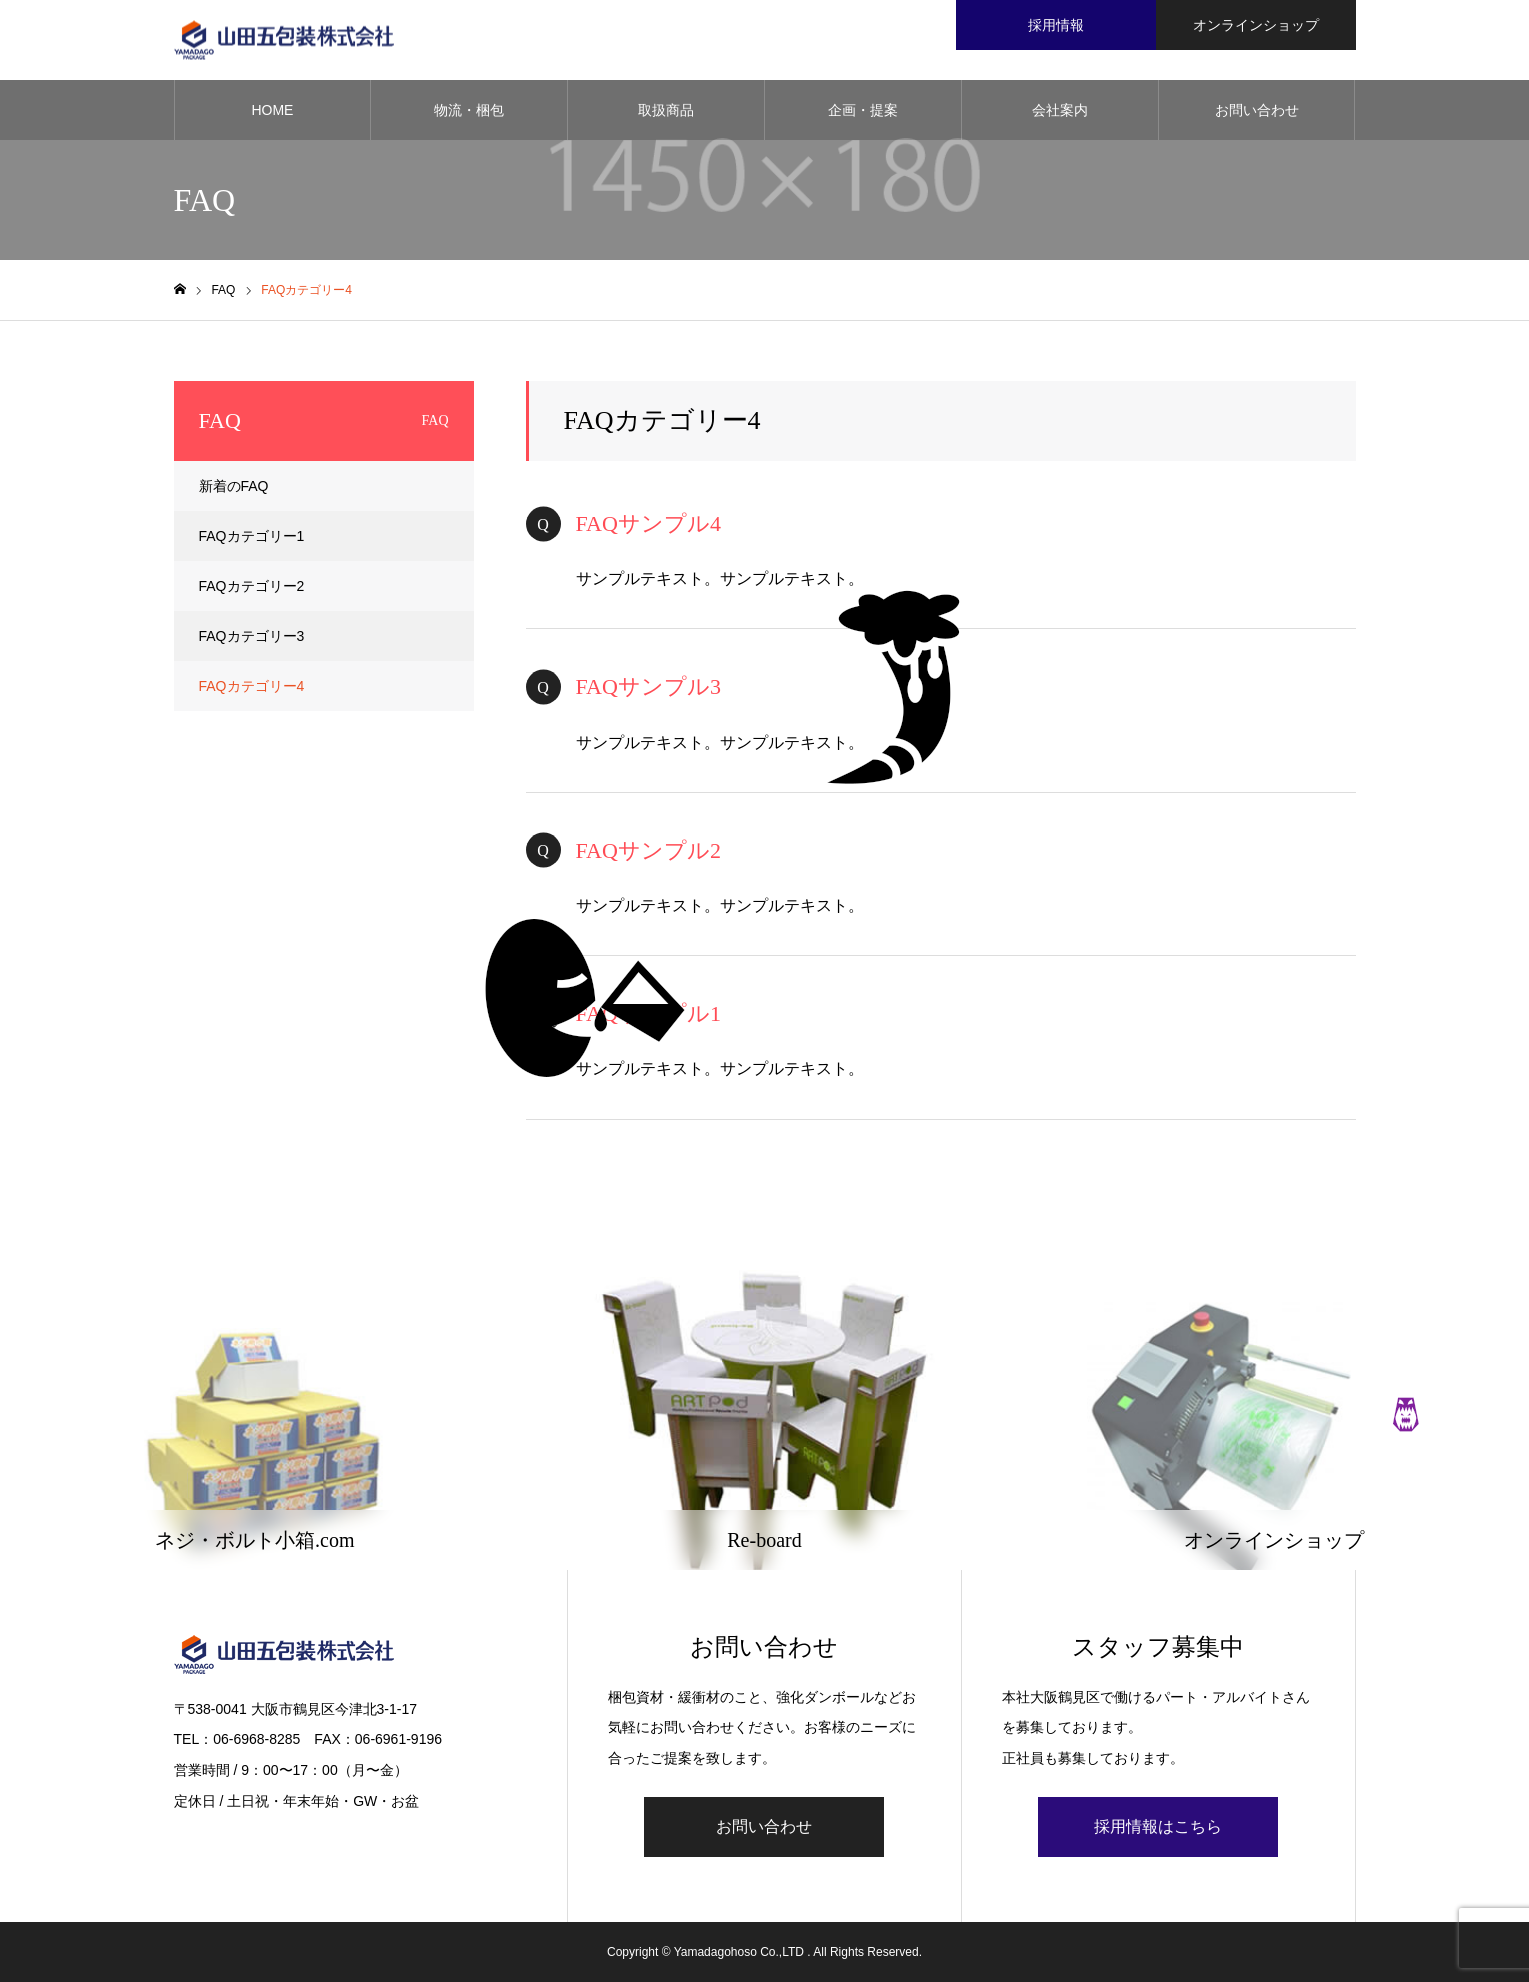  I want to click on viking-themed beverage or tavern feature, so click(895, 684).